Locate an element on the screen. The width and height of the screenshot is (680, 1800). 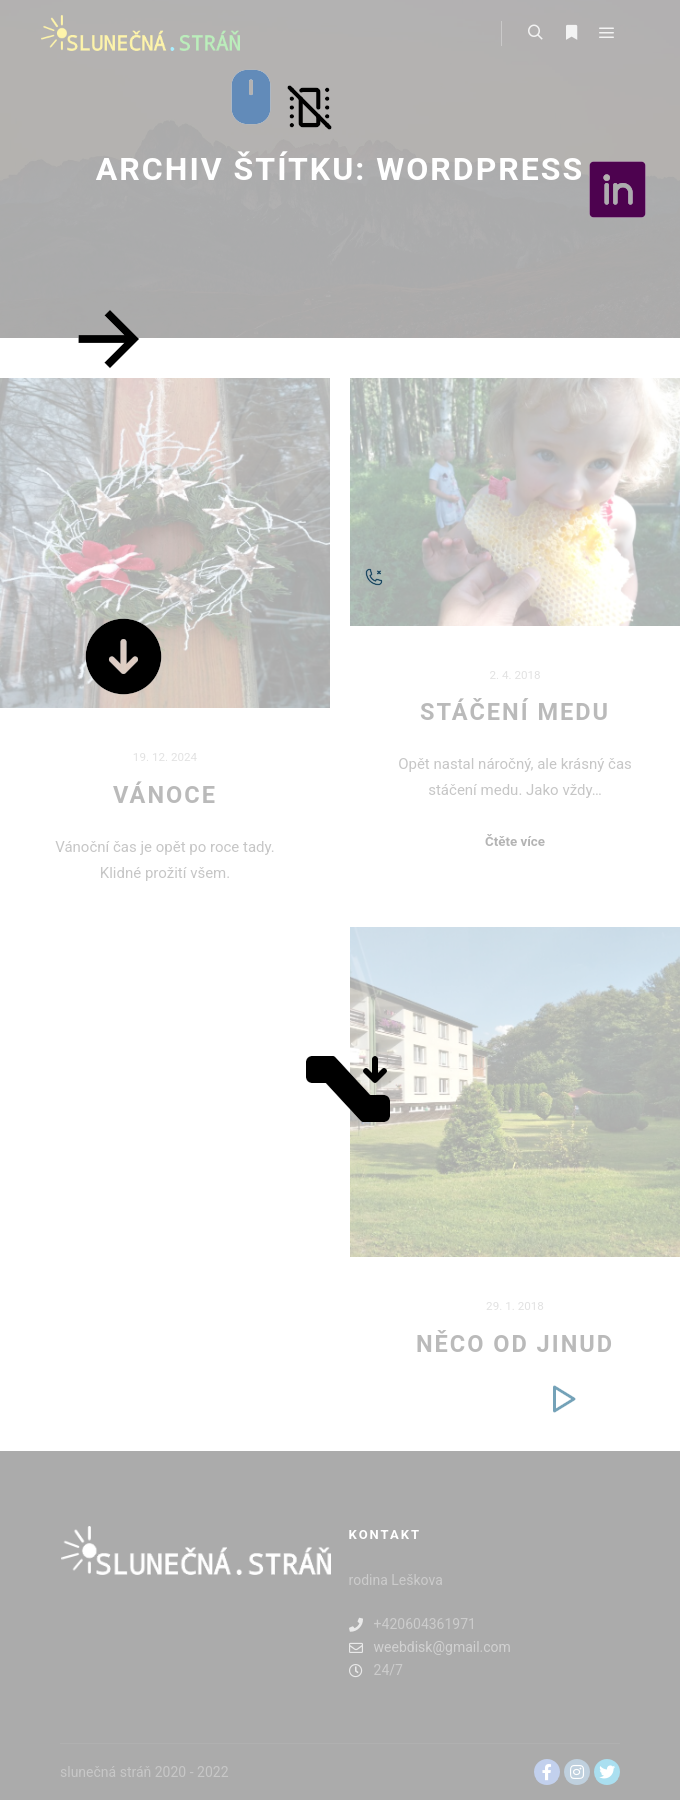
download file or content is located at coordinates (123, 656).